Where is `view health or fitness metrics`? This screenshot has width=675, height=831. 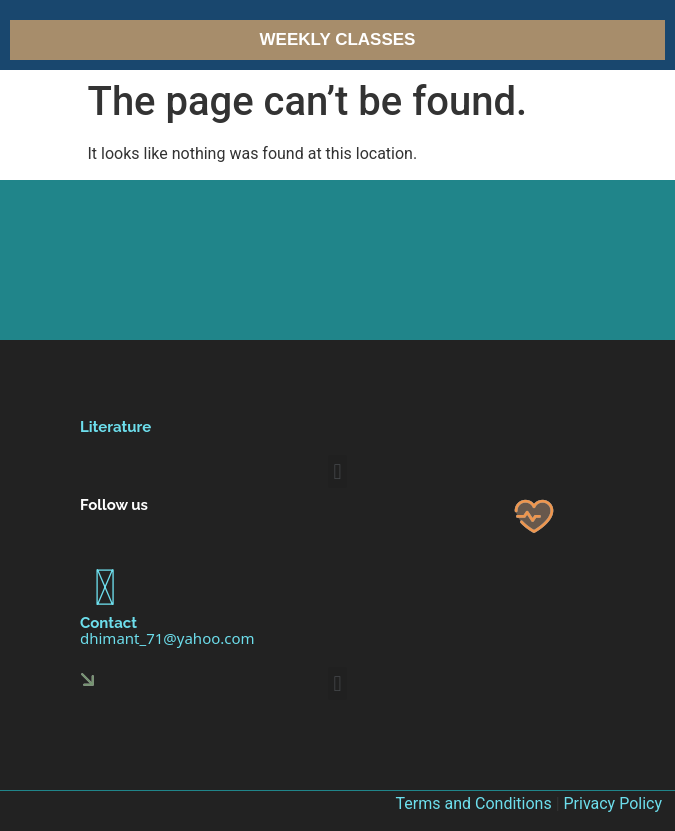
view health or fitness metrics is located at coordinates (534, 515).